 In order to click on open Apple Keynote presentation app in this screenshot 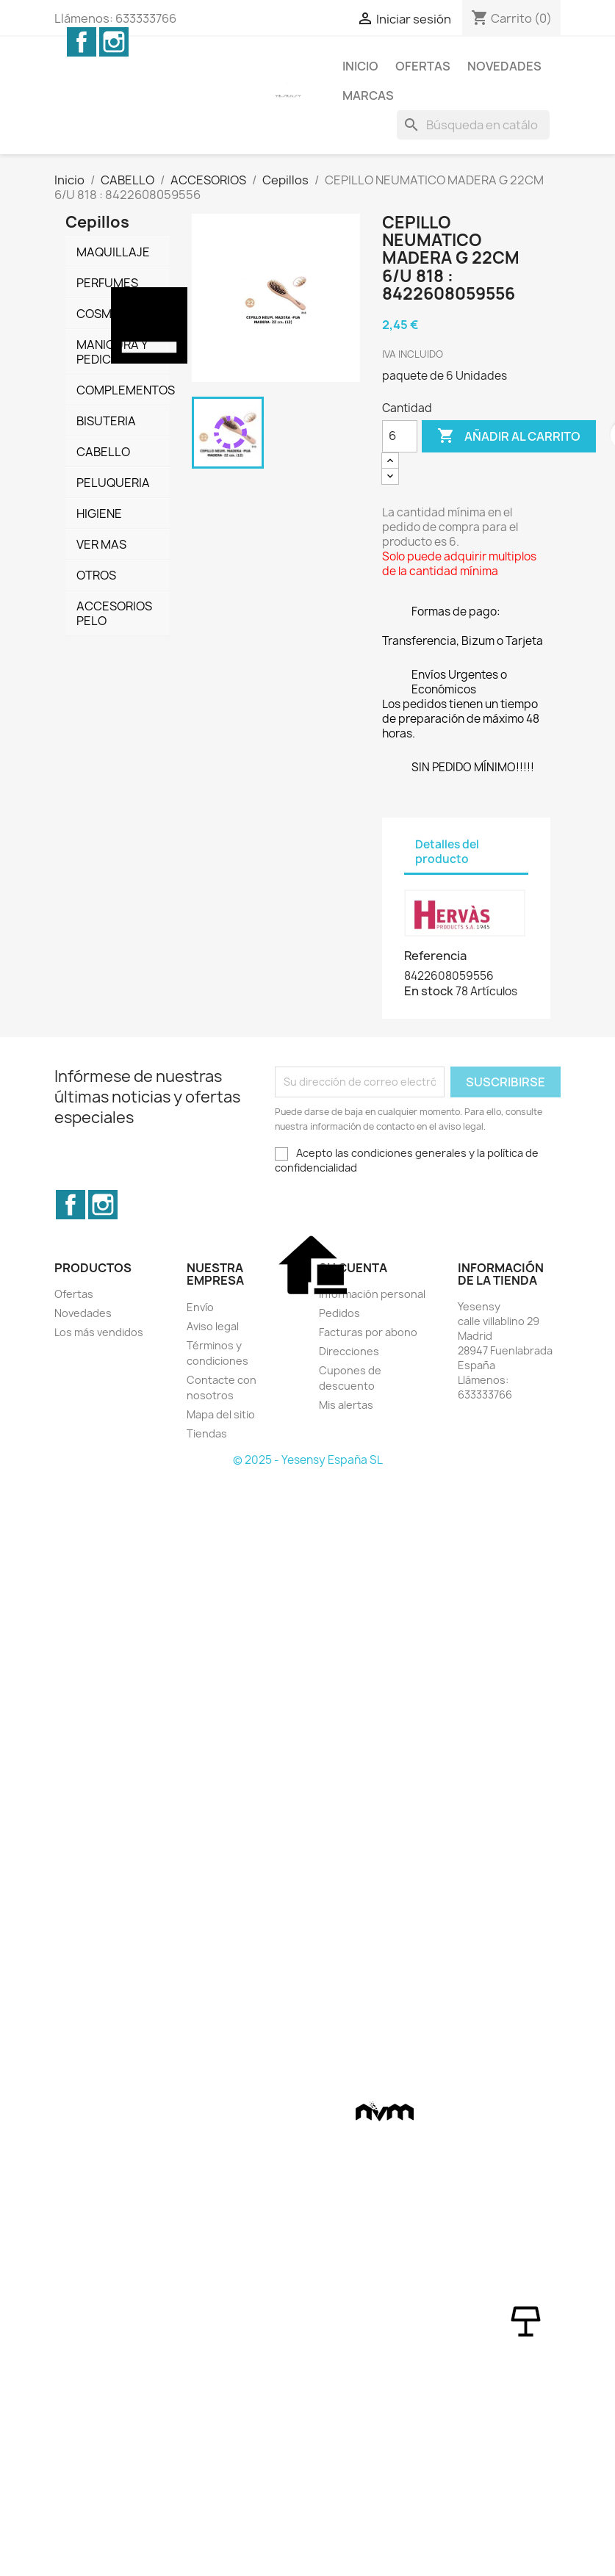, I will do `click(525, 2321)`.